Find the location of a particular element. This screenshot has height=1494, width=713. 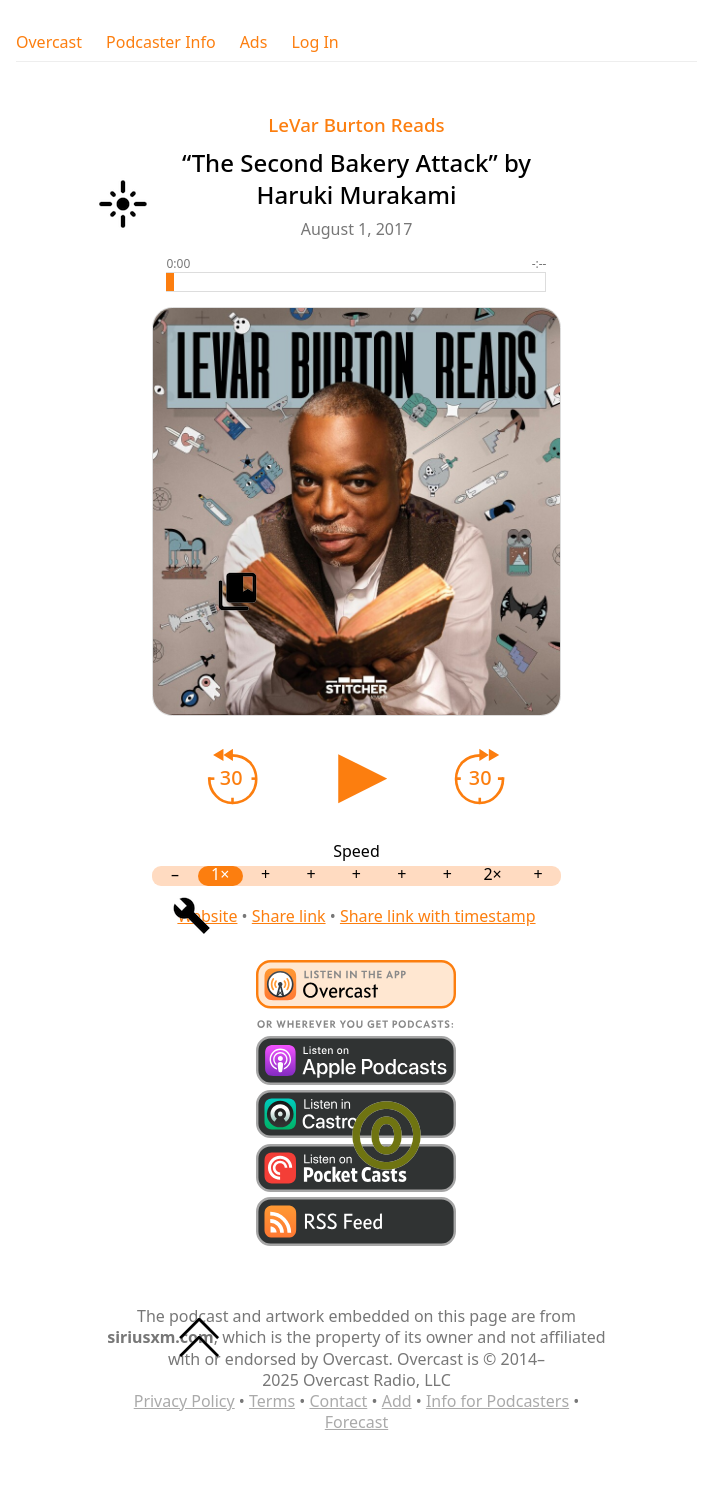

collapse code section above is located at coordinates (200, 1339).